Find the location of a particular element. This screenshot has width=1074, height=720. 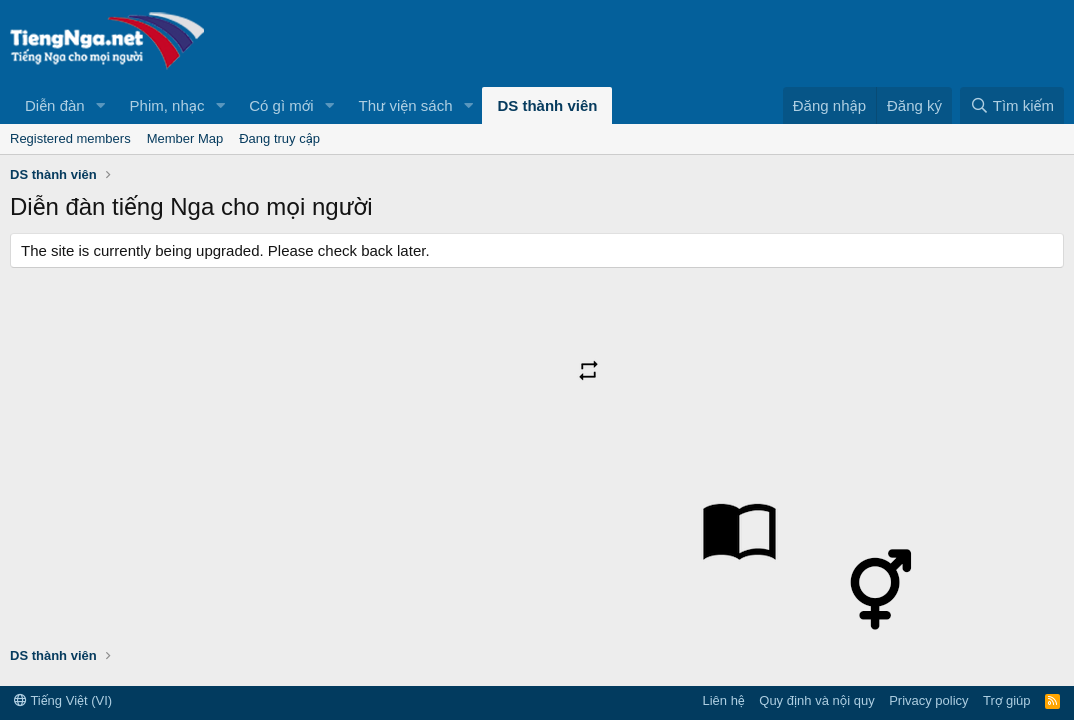

import contacts from address book is located at coordinates (739, 528).